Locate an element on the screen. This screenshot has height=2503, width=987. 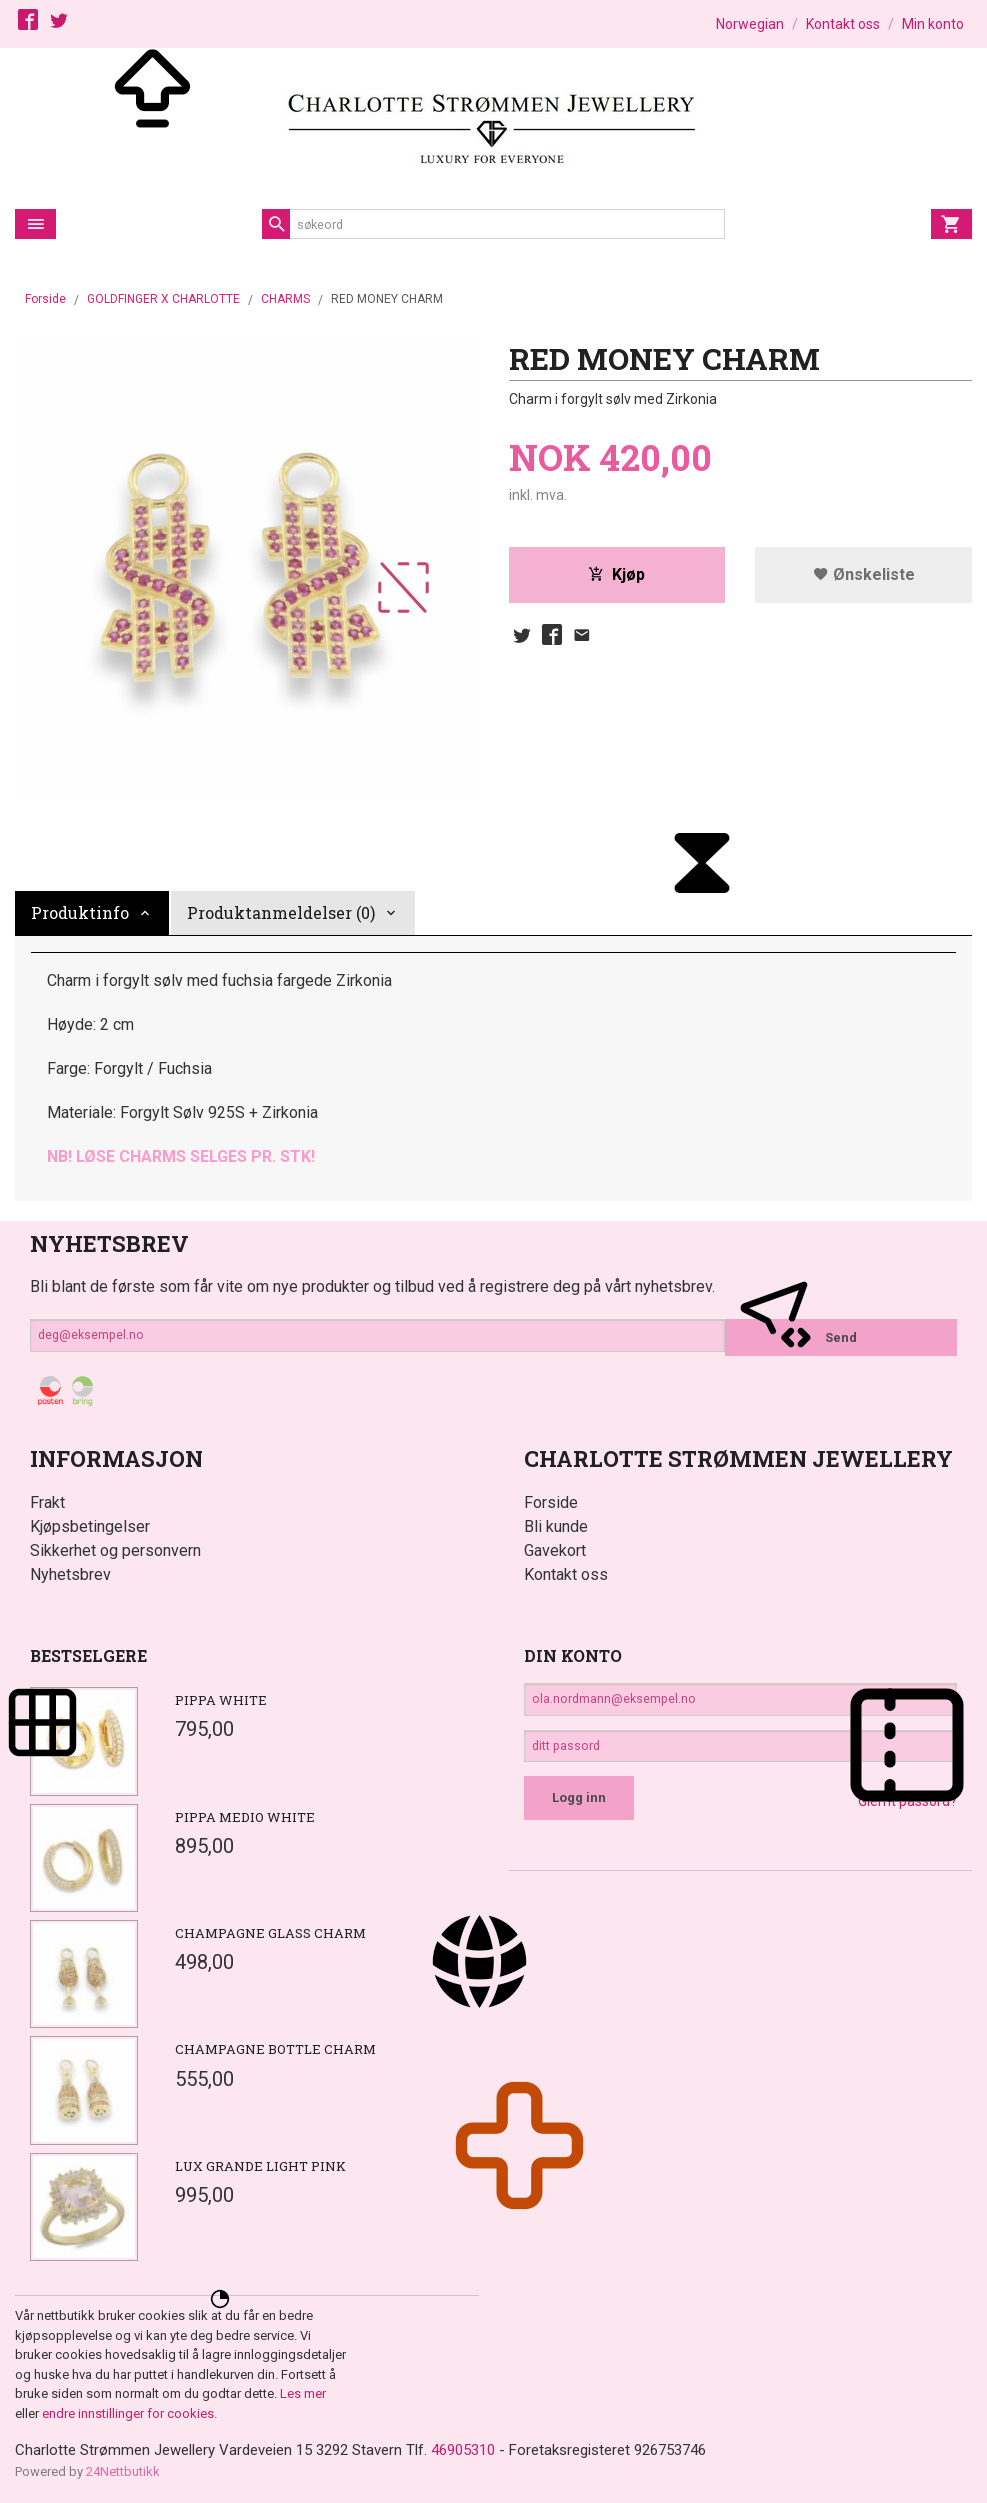
access global or international settings is located at coordinates (479, 1961).